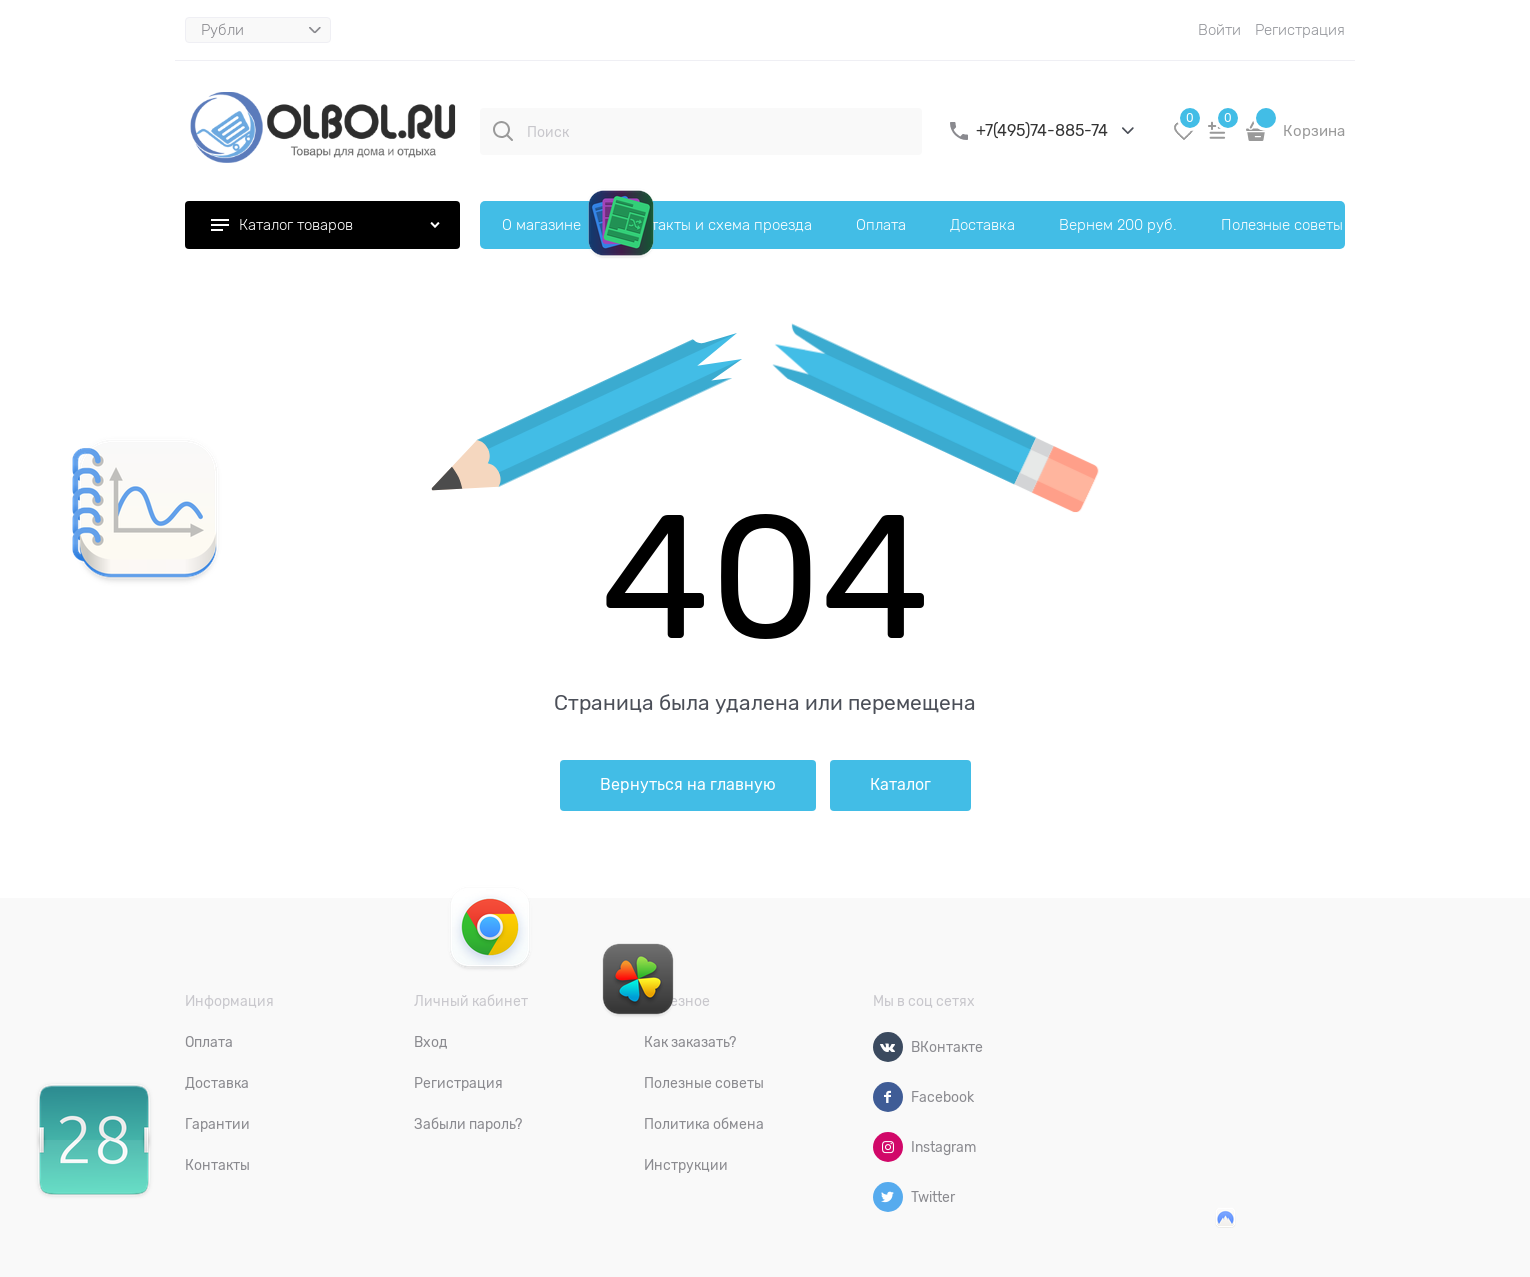 This screenshot has width=1530, height=1277. I want to click on launch playonlinux to run windows applications, so click(638, 979).